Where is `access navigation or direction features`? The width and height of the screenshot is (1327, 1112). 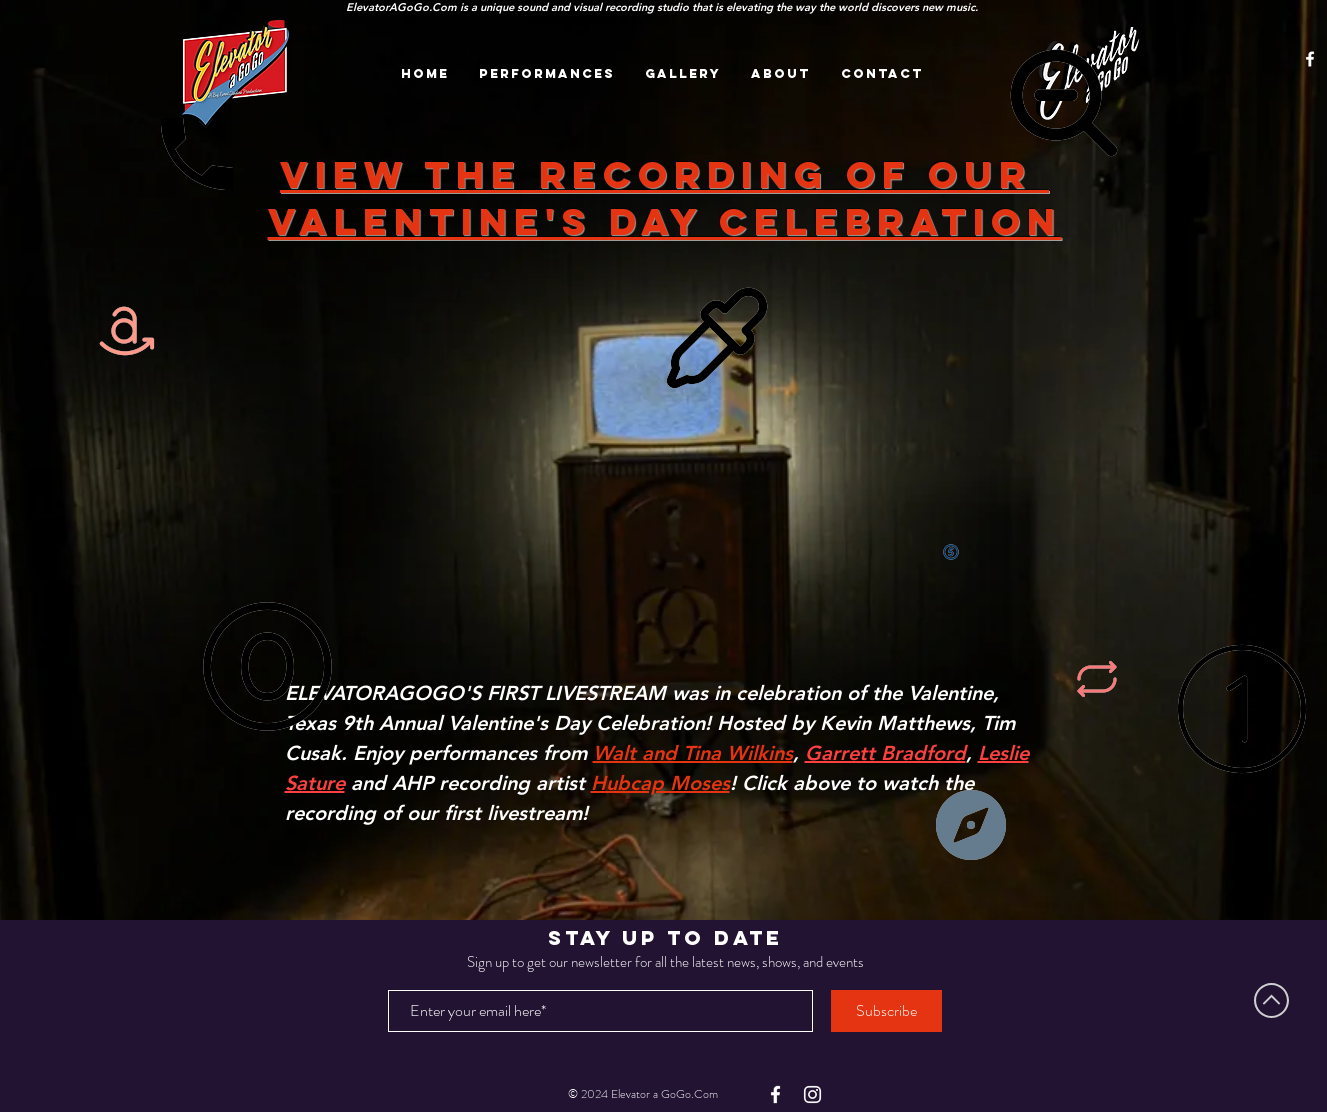
access navigation or direction features is located at coordinates (971, 825).